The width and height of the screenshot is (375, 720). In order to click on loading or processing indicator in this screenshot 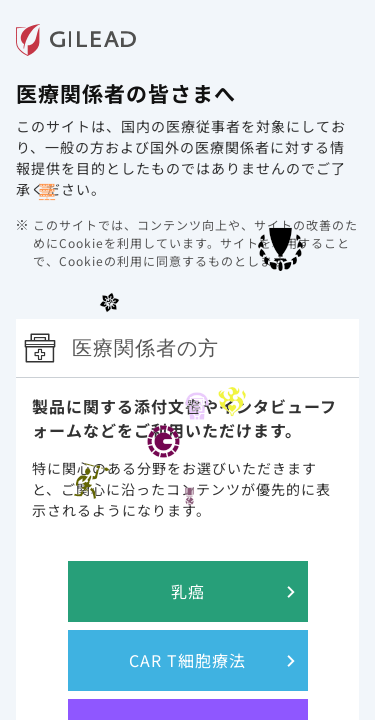, I will do `click(163, 441)`.